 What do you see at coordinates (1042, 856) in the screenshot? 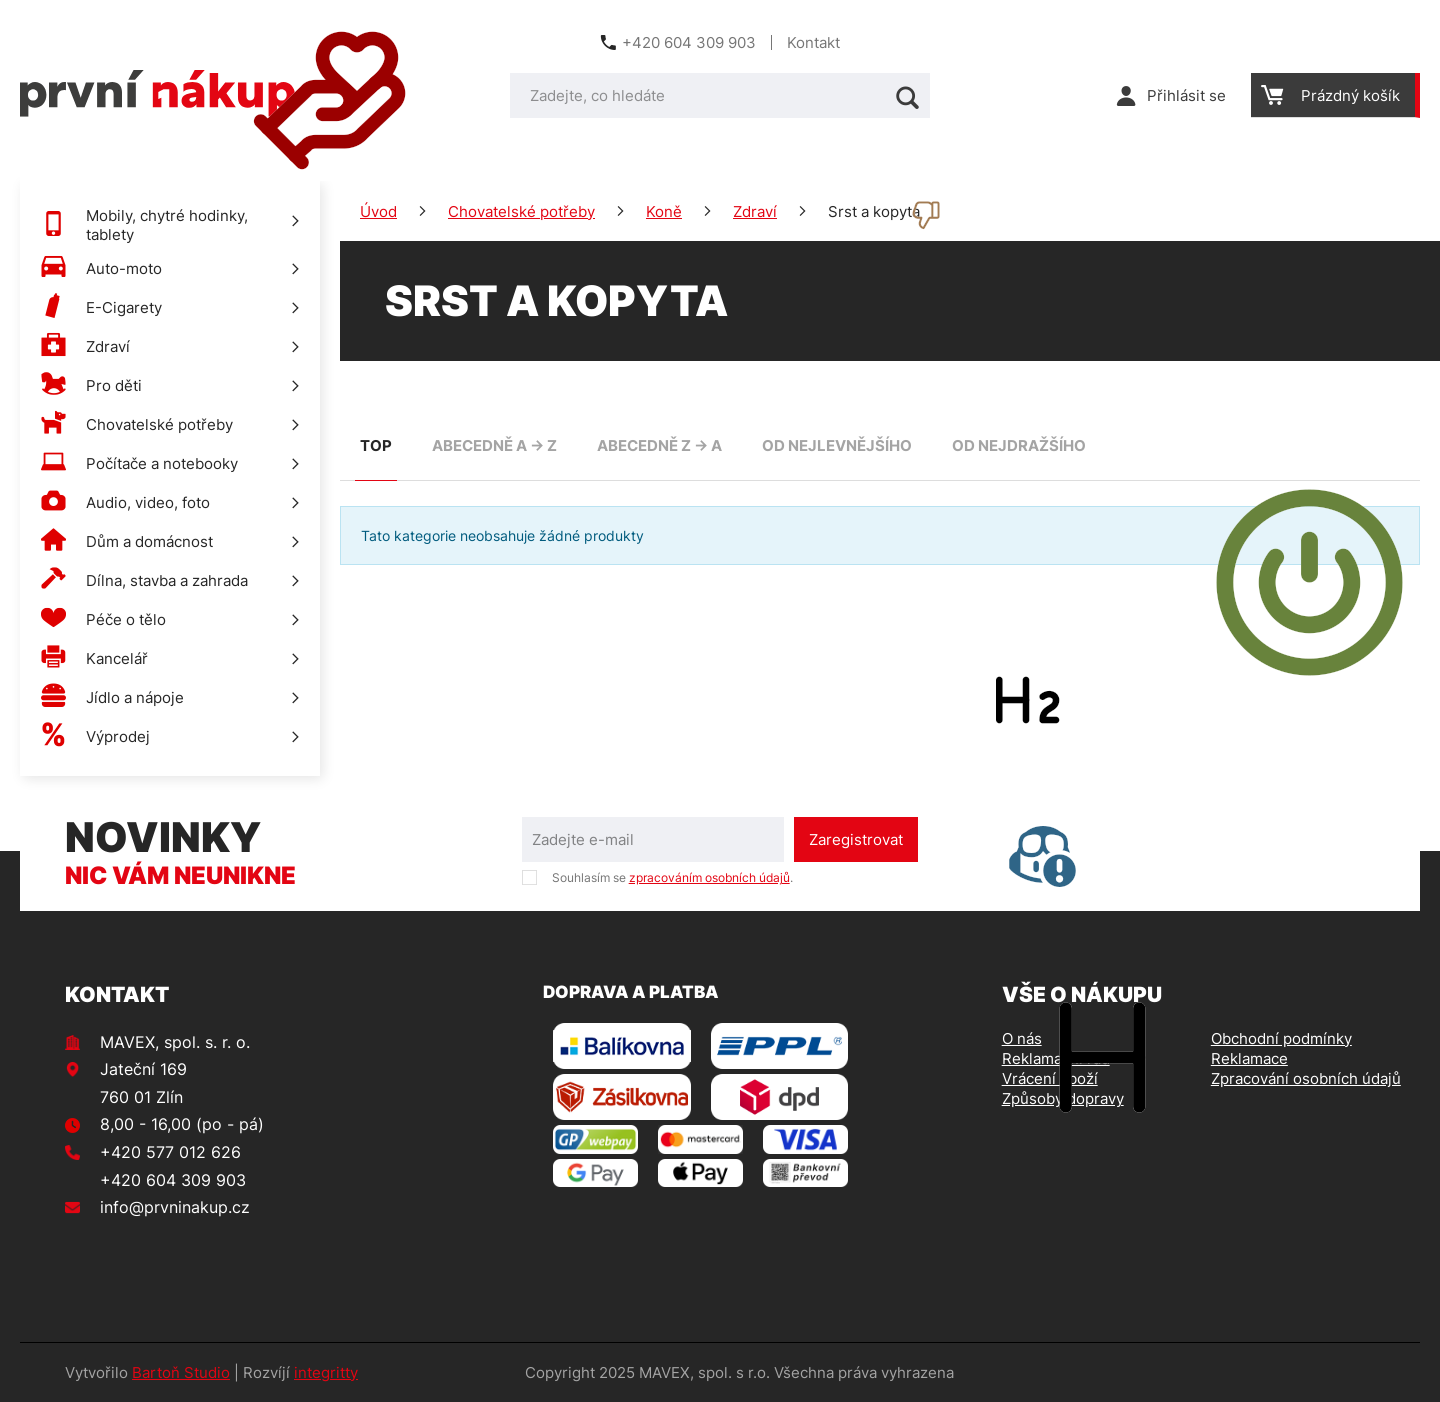
I see `indicates a warning or issue with GitHub Copilot` at bounding box center [1042, 856].